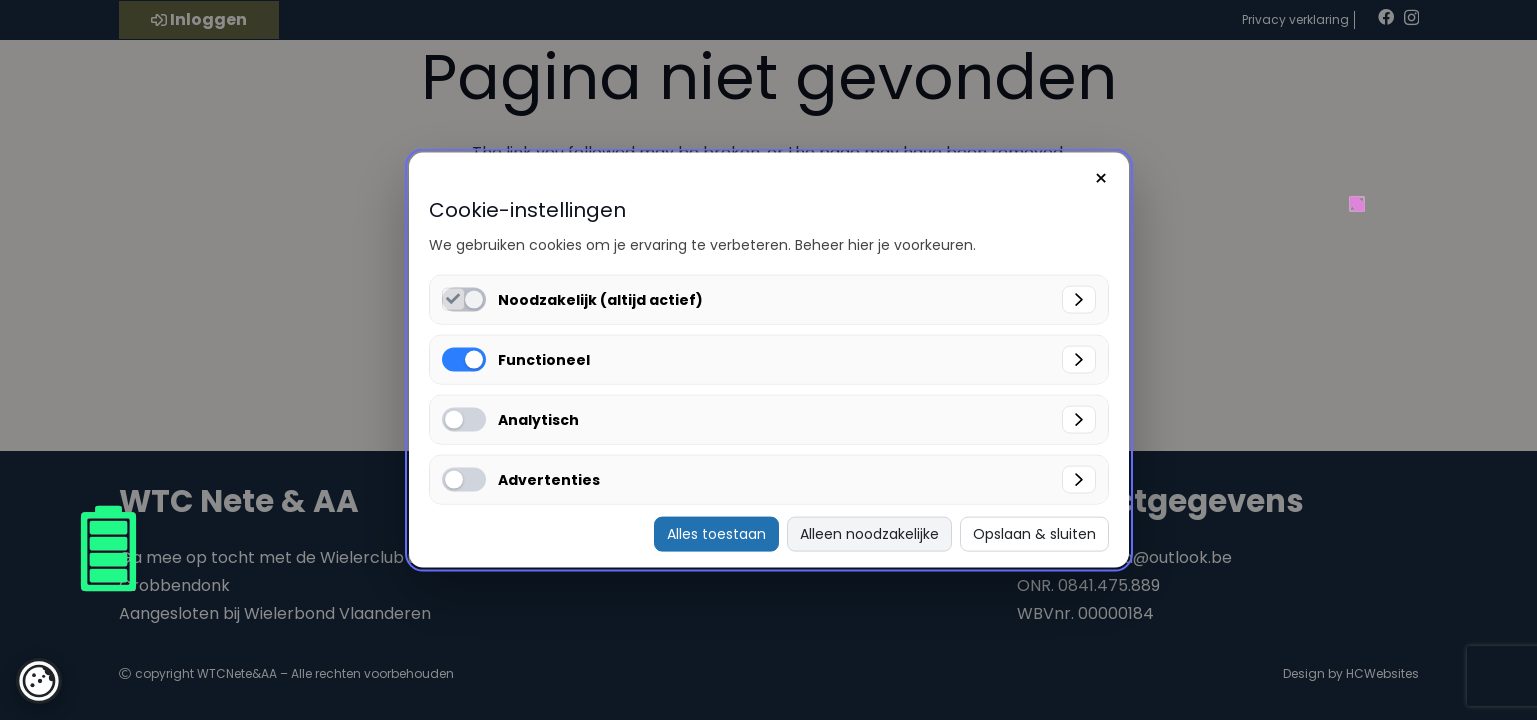 This screenshot has height=720, width=1537. I want to click on roll the dice or randomize, so click(1357, 204).